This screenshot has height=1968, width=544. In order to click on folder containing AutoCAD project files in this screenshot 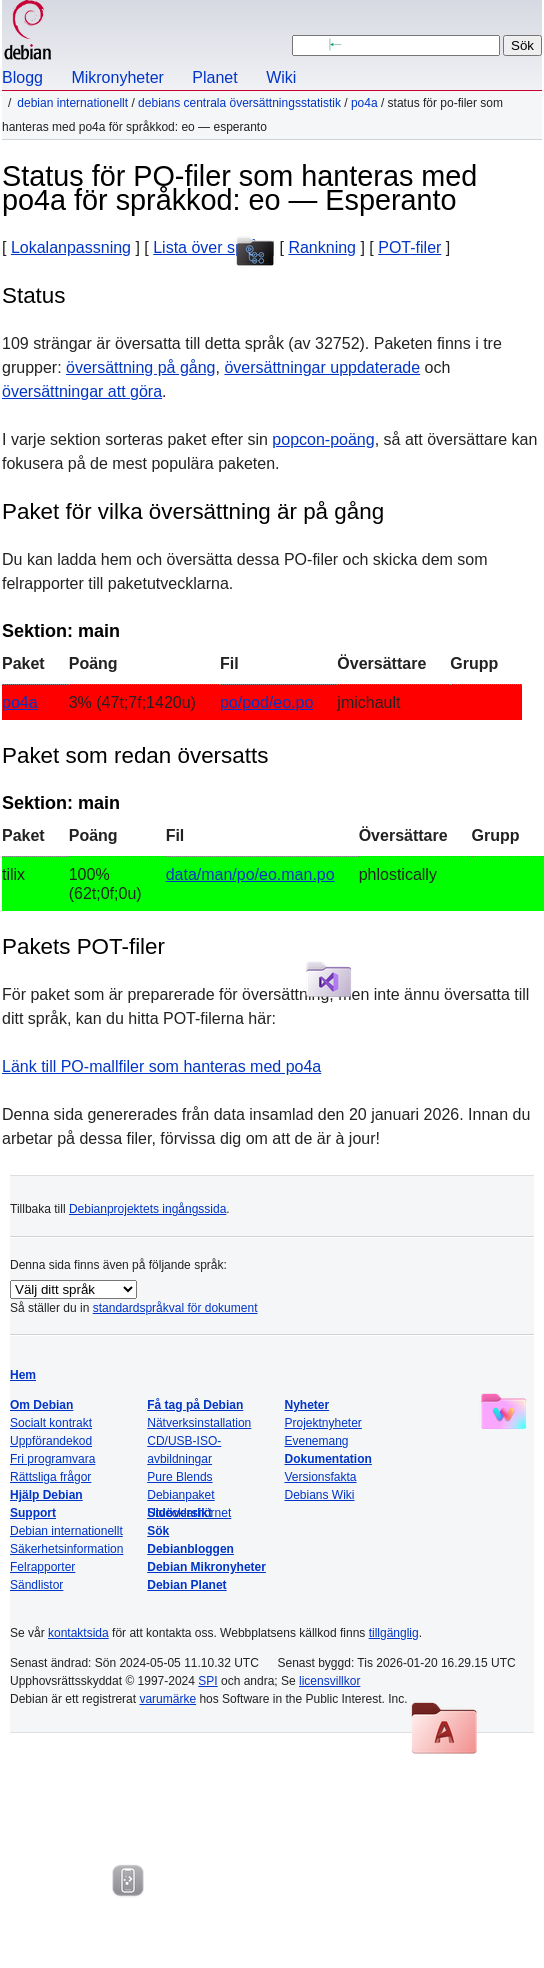, I will do `click(444, 1730)`.